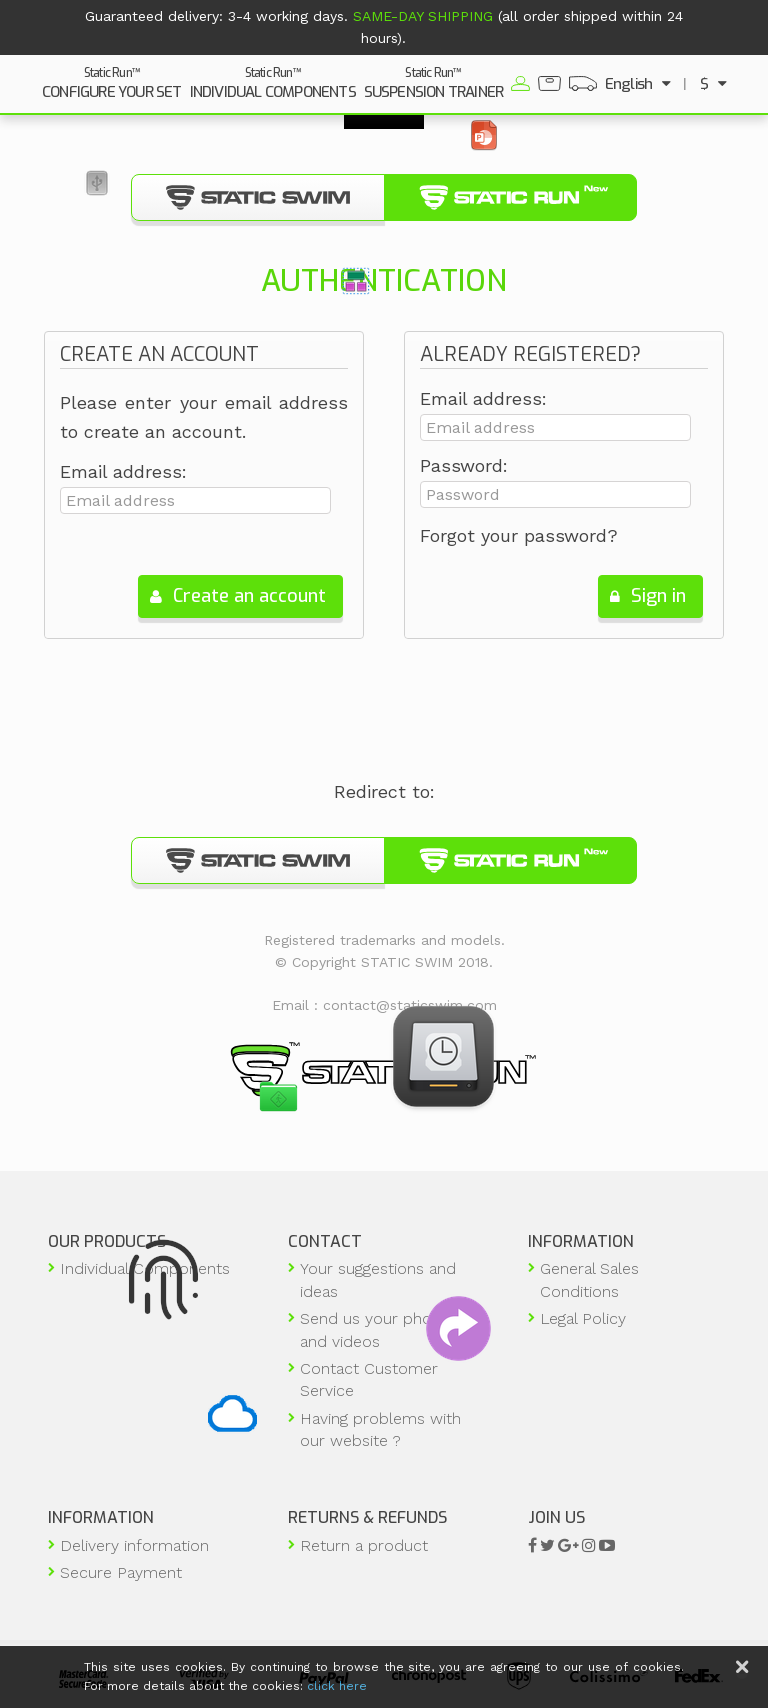 The height and width of the screenshot is (1708, 768). Describe the element at coordinates (163, 1279) in the screenshot. I see `authenticate with fingerprint` at that location.